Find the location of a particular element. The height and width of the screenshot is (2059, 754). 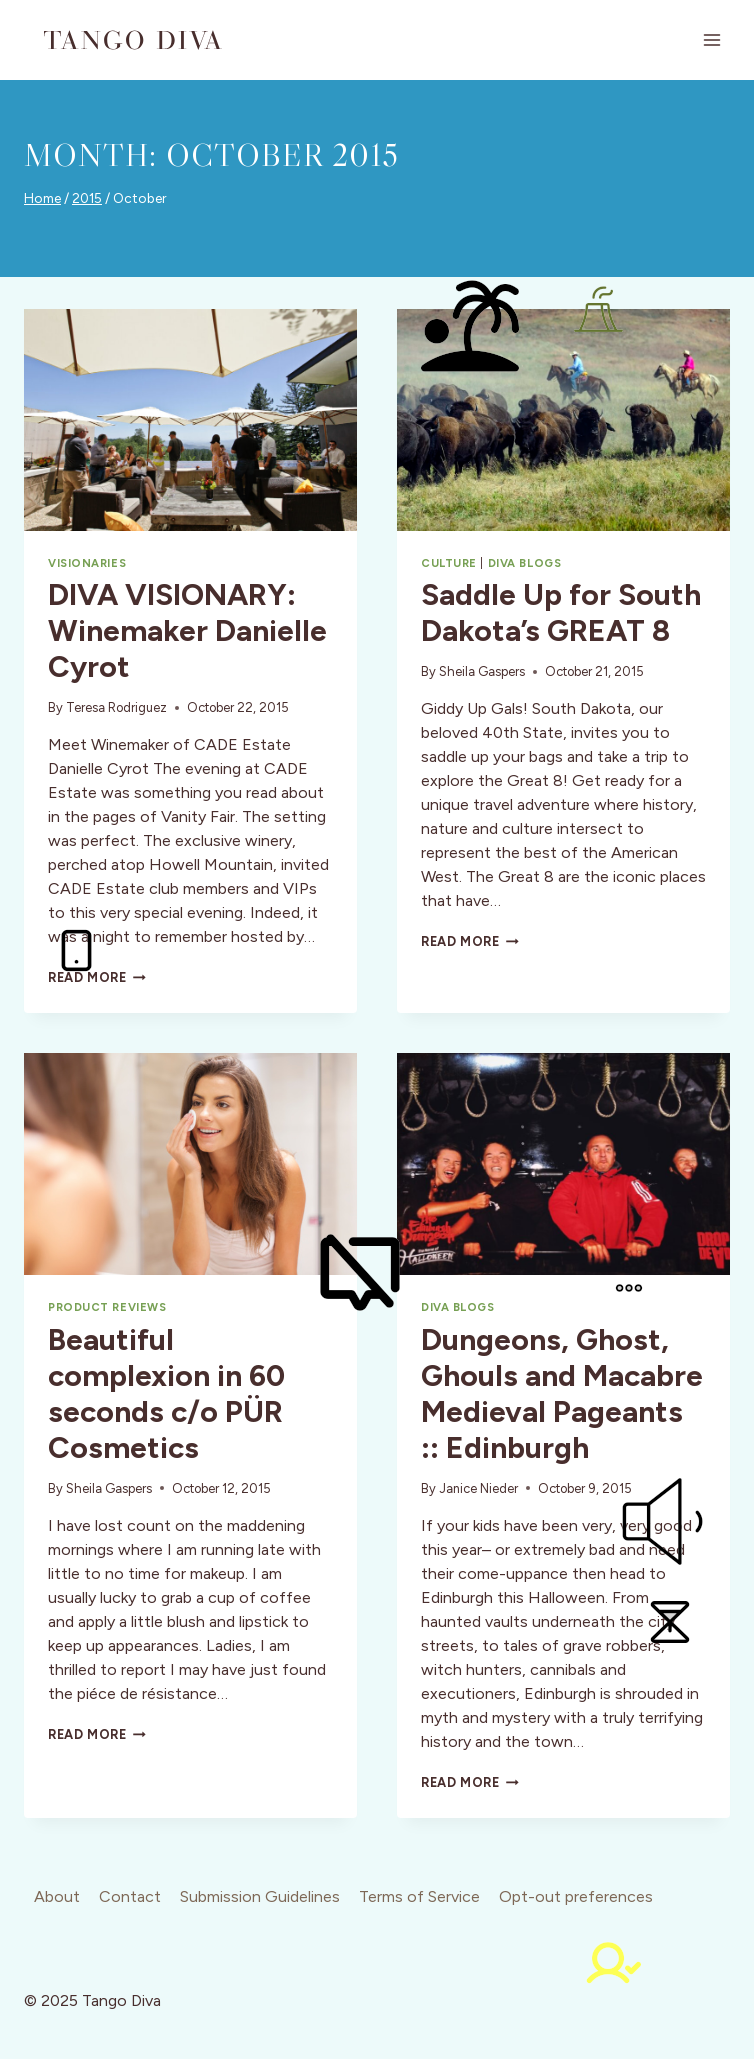

open more options menu is located at coordinates (629, 1288).